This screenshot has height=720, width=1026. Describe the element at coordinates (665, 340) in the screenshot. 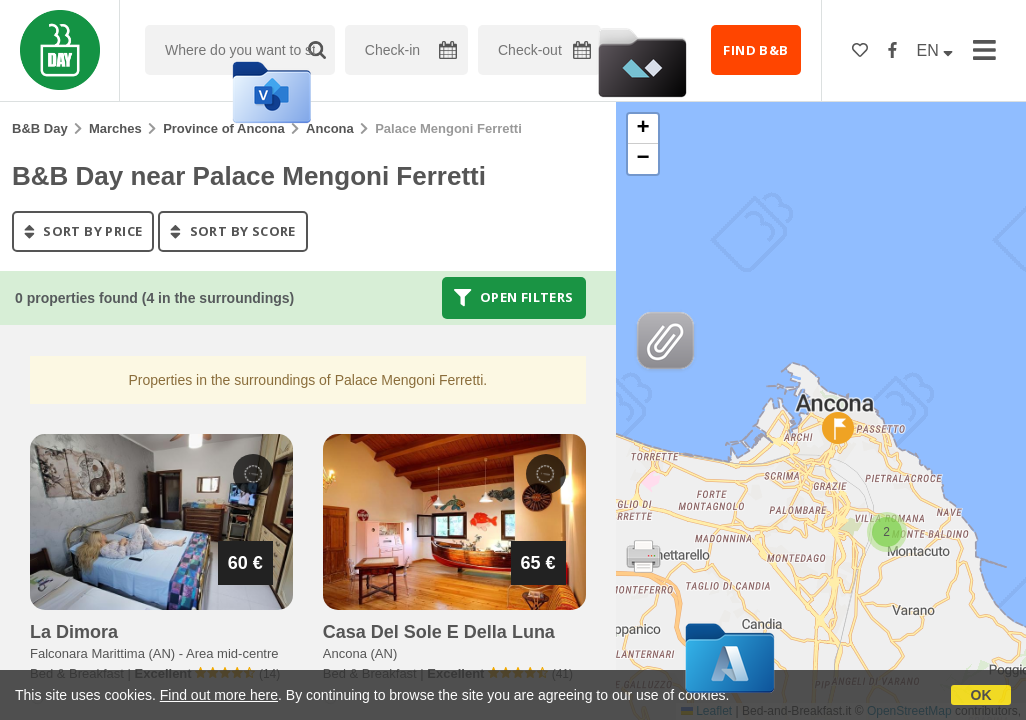

I see `open office or productivity applications` at that location.